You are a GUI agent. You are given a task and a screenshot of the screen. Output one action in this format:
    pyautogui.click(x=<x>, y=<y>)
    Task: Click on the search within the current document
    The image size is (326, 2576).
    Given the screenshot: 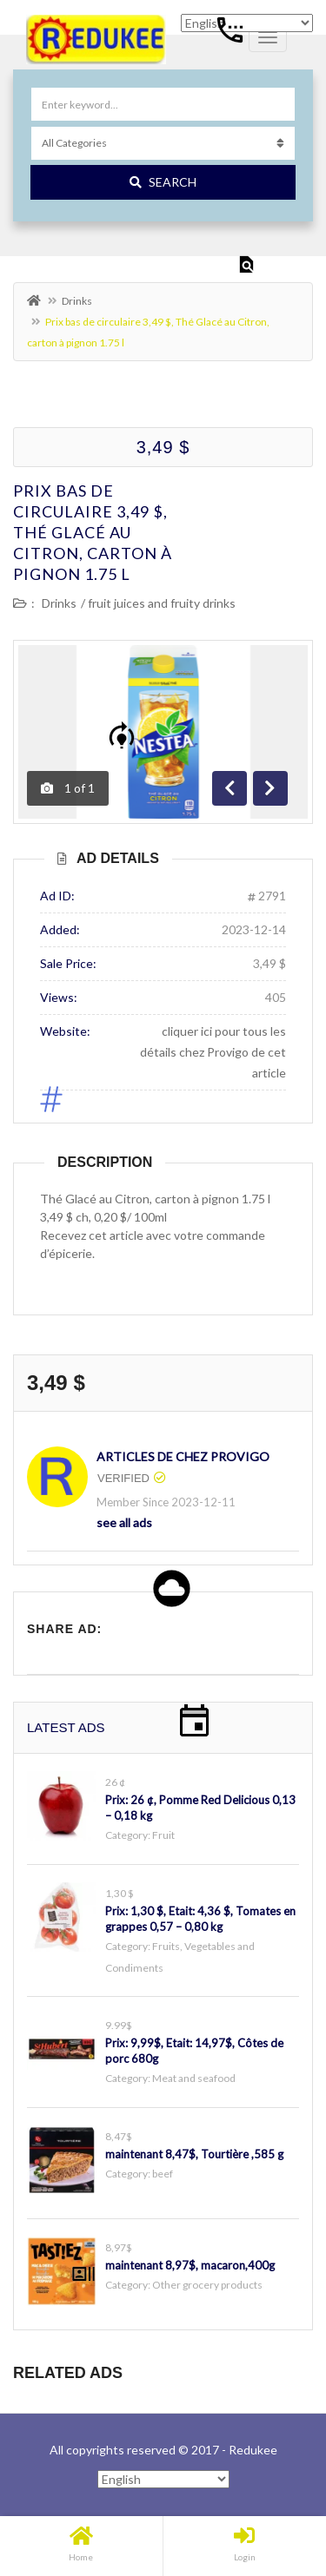 What is the action you would take?
    pyautogui.click(x=246, y=264)
    